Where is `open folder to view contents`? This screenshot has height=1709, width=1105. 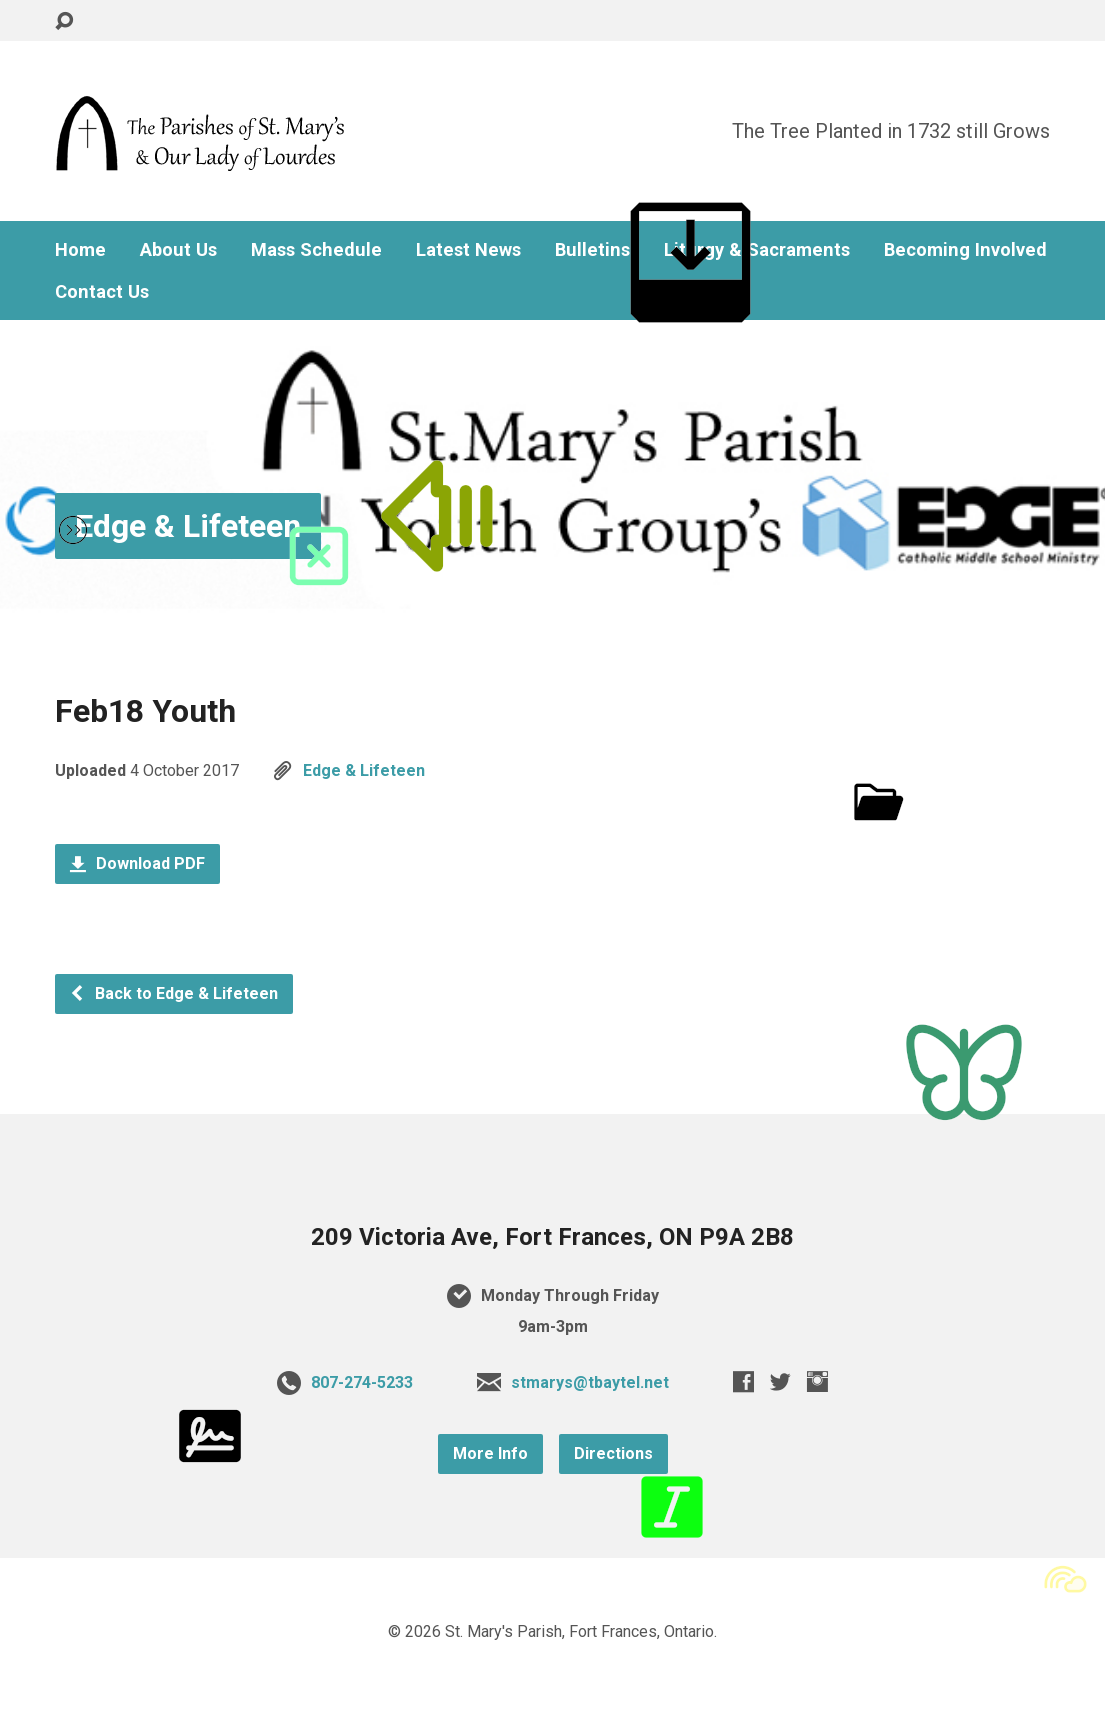
open folder to view contents is located at coordinates (877, 801).